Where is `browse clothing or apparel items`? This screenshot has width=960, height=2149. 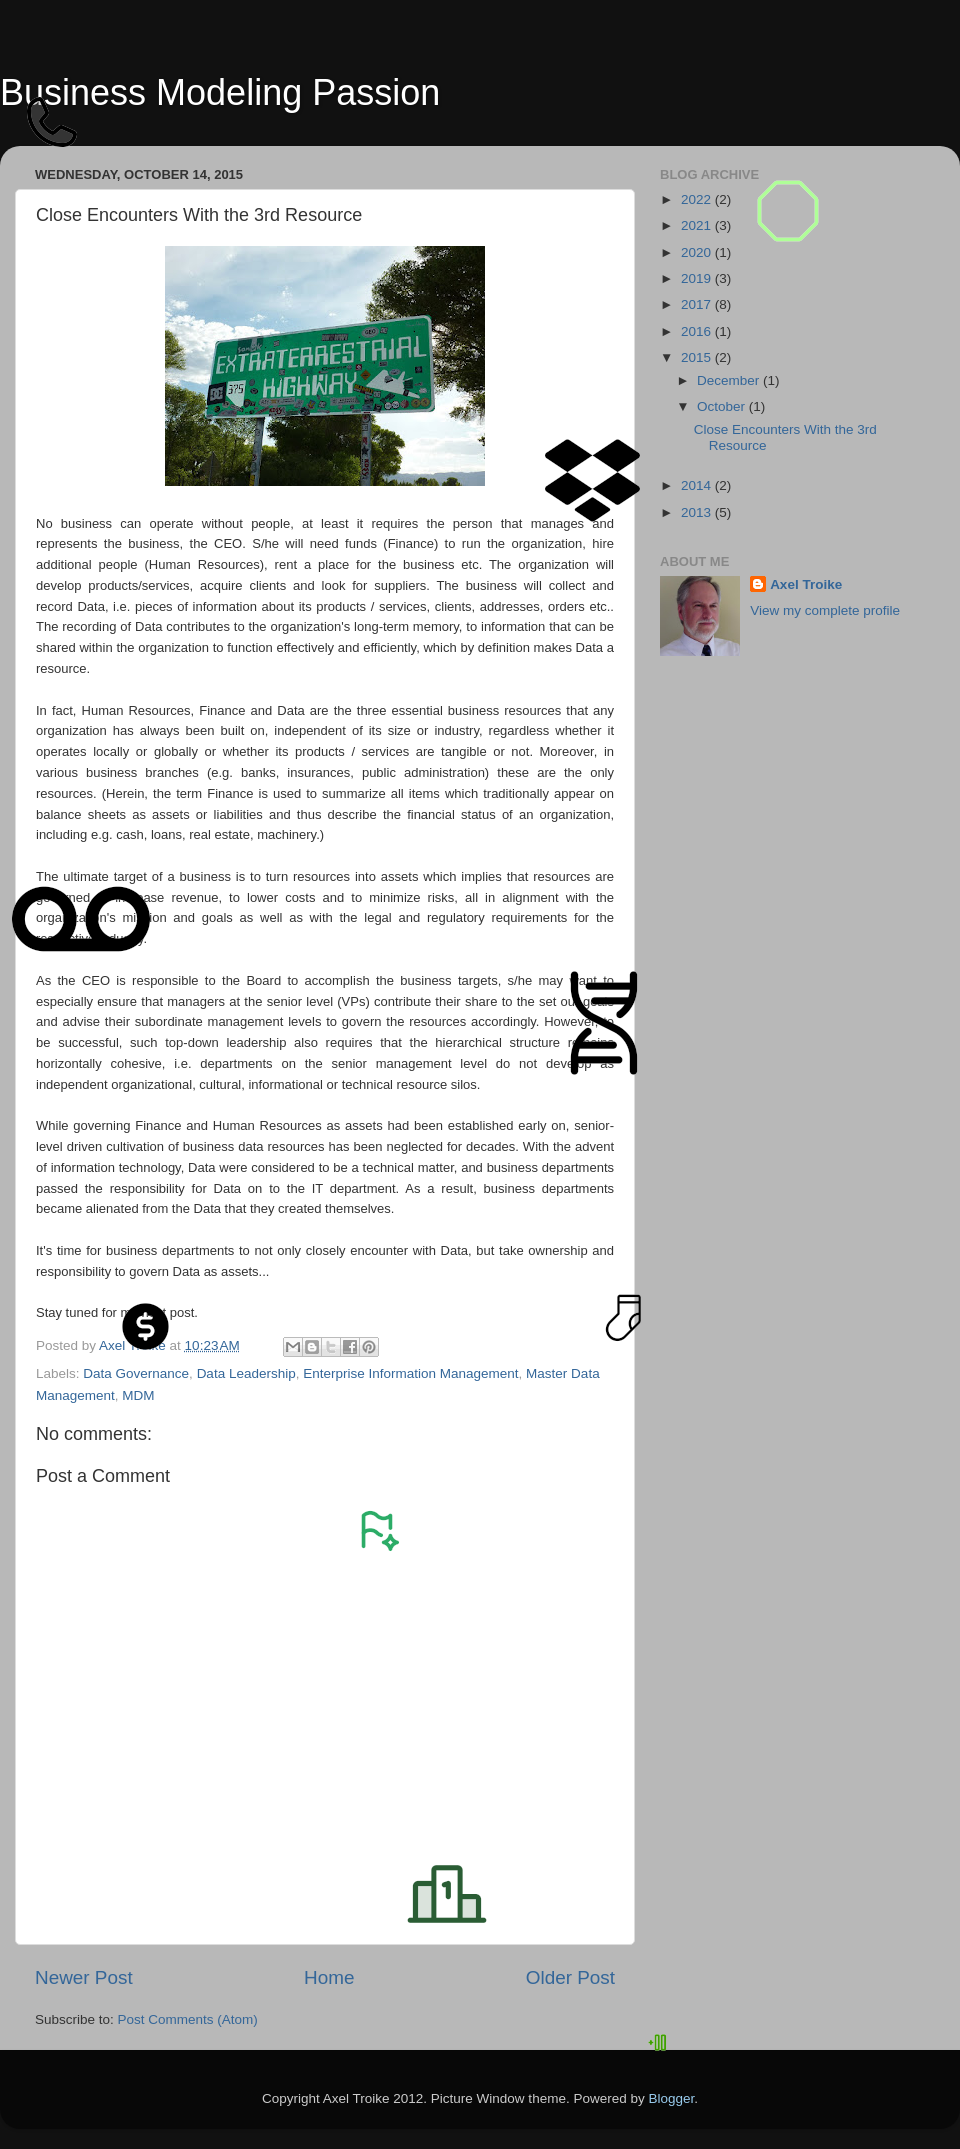
browse clothing or apparel items is located at coordinates (625, 1317).